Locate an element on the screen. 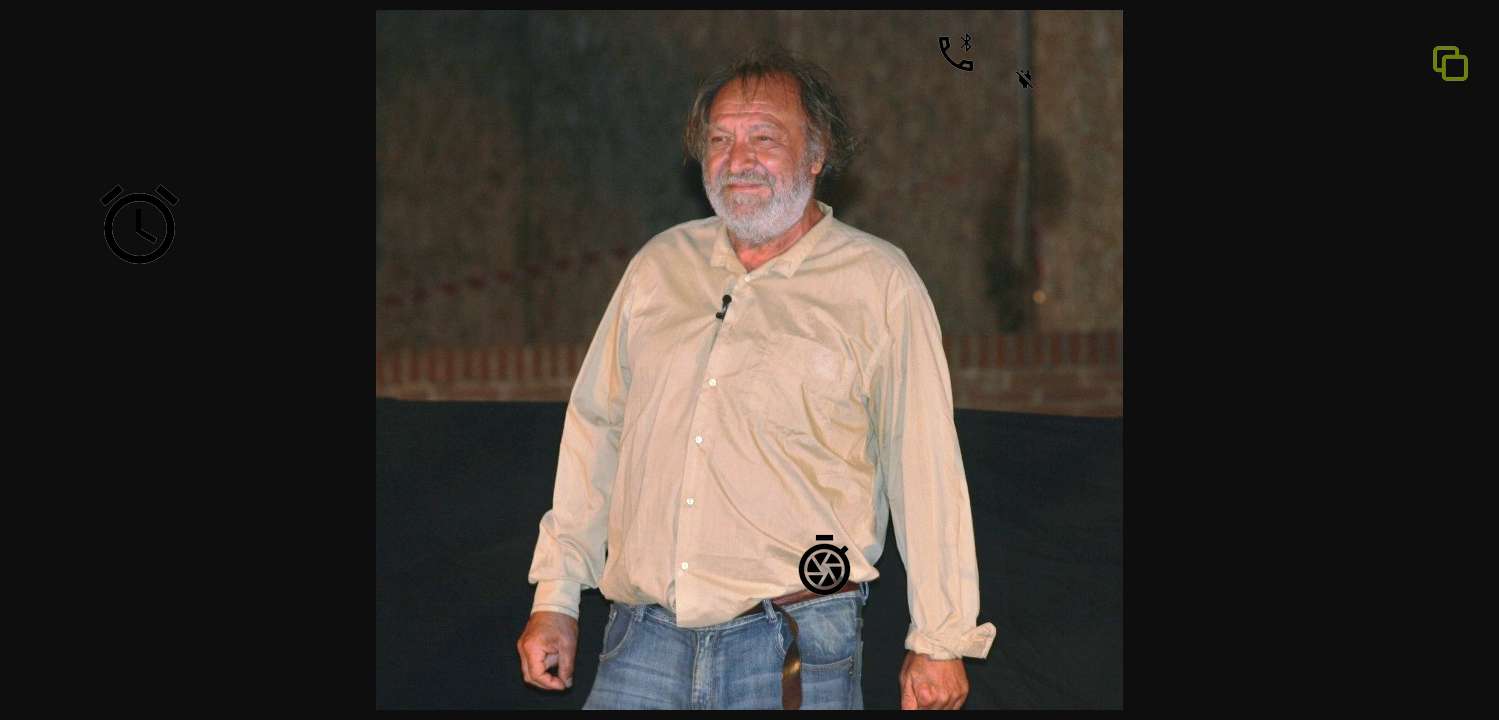 The height and width of the screenshot is (720, 1499). adjust camera shutter speed settings is located at coordinates (824, 566).